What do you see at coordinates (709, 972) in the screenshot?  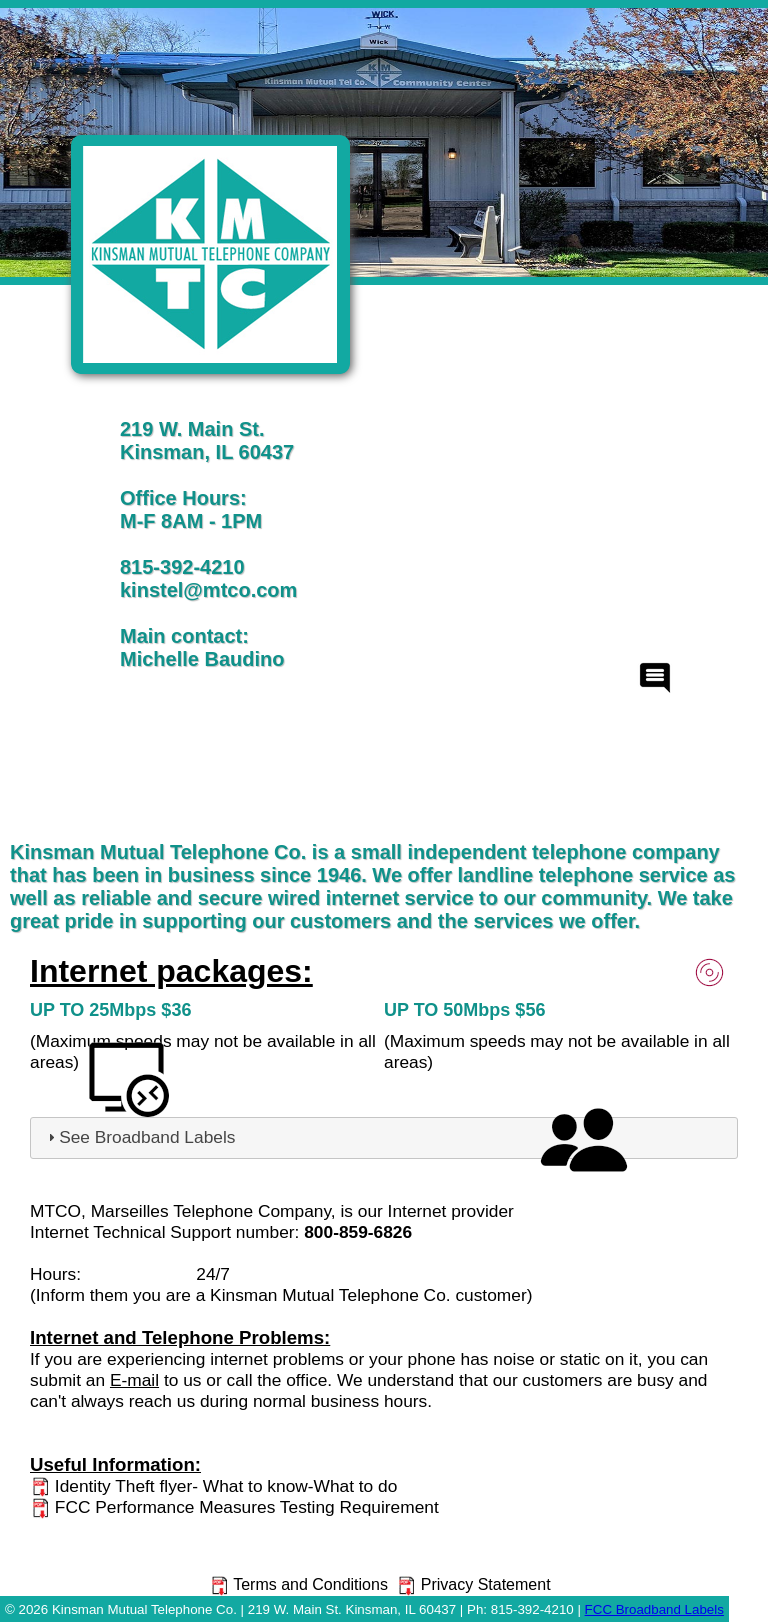 I see `access music or audio library` at bounding box center [709, 972].